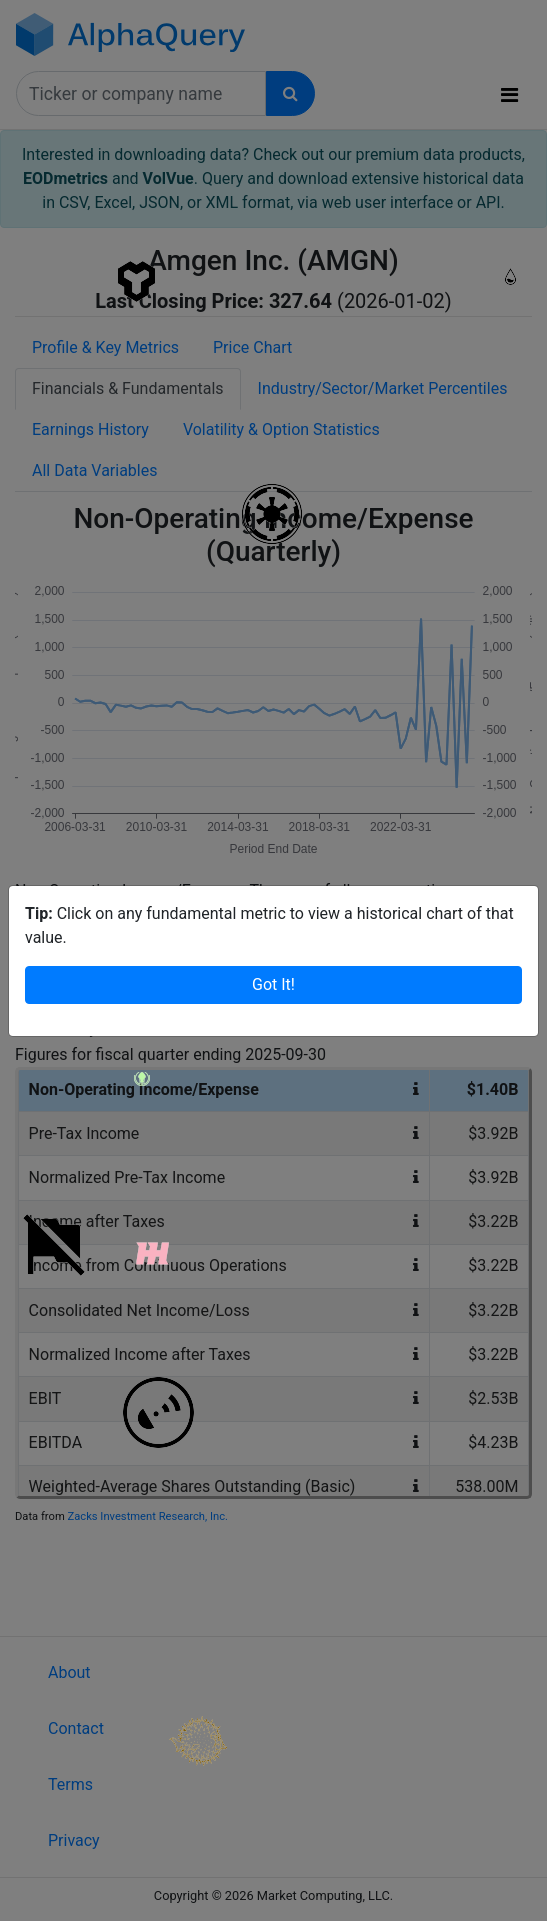  Describe the element at coordinates (136, 281) in the screenshot. I see `youhodler app or service logo` at that location.